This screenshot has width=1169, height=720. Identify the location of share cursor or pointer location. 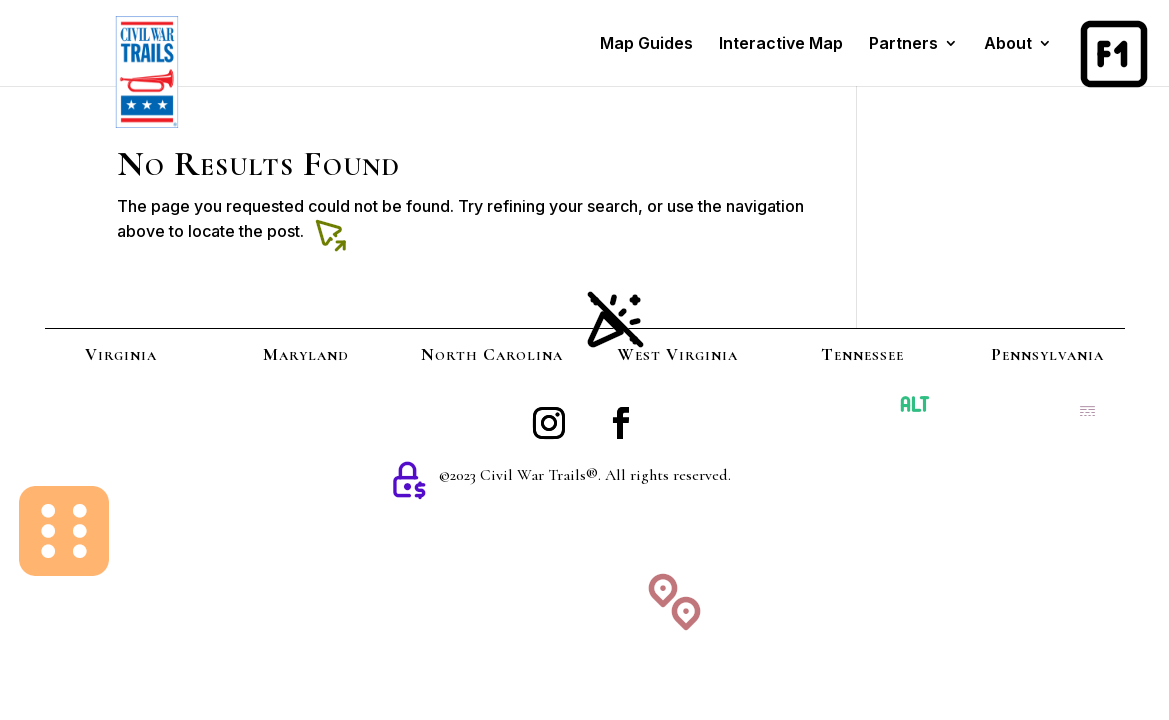
(330, 234).